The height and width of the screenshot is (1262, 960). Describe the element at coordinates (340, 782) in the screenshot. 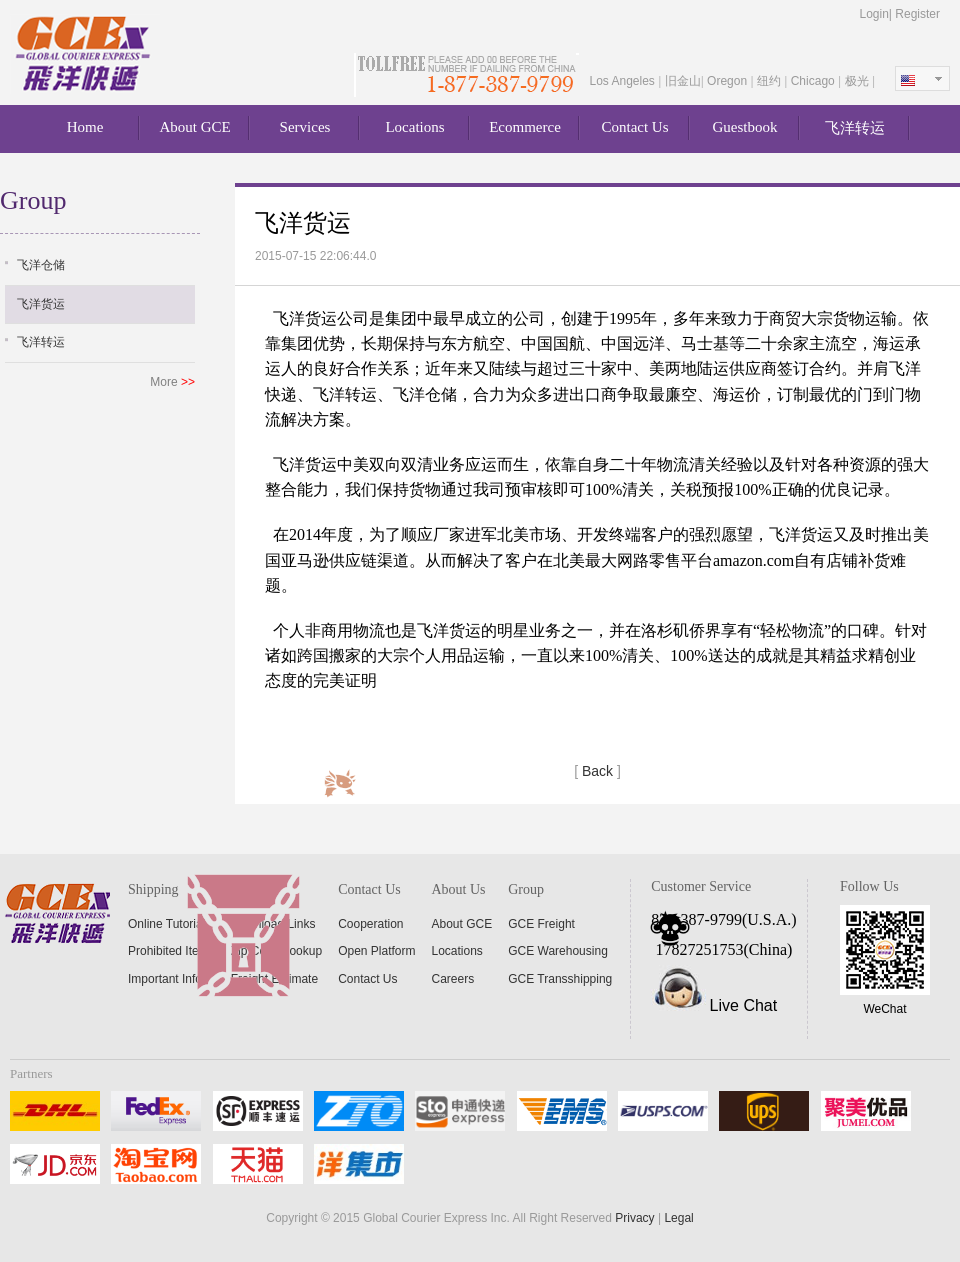

I see `axolotl character or mascot icon` at that location.